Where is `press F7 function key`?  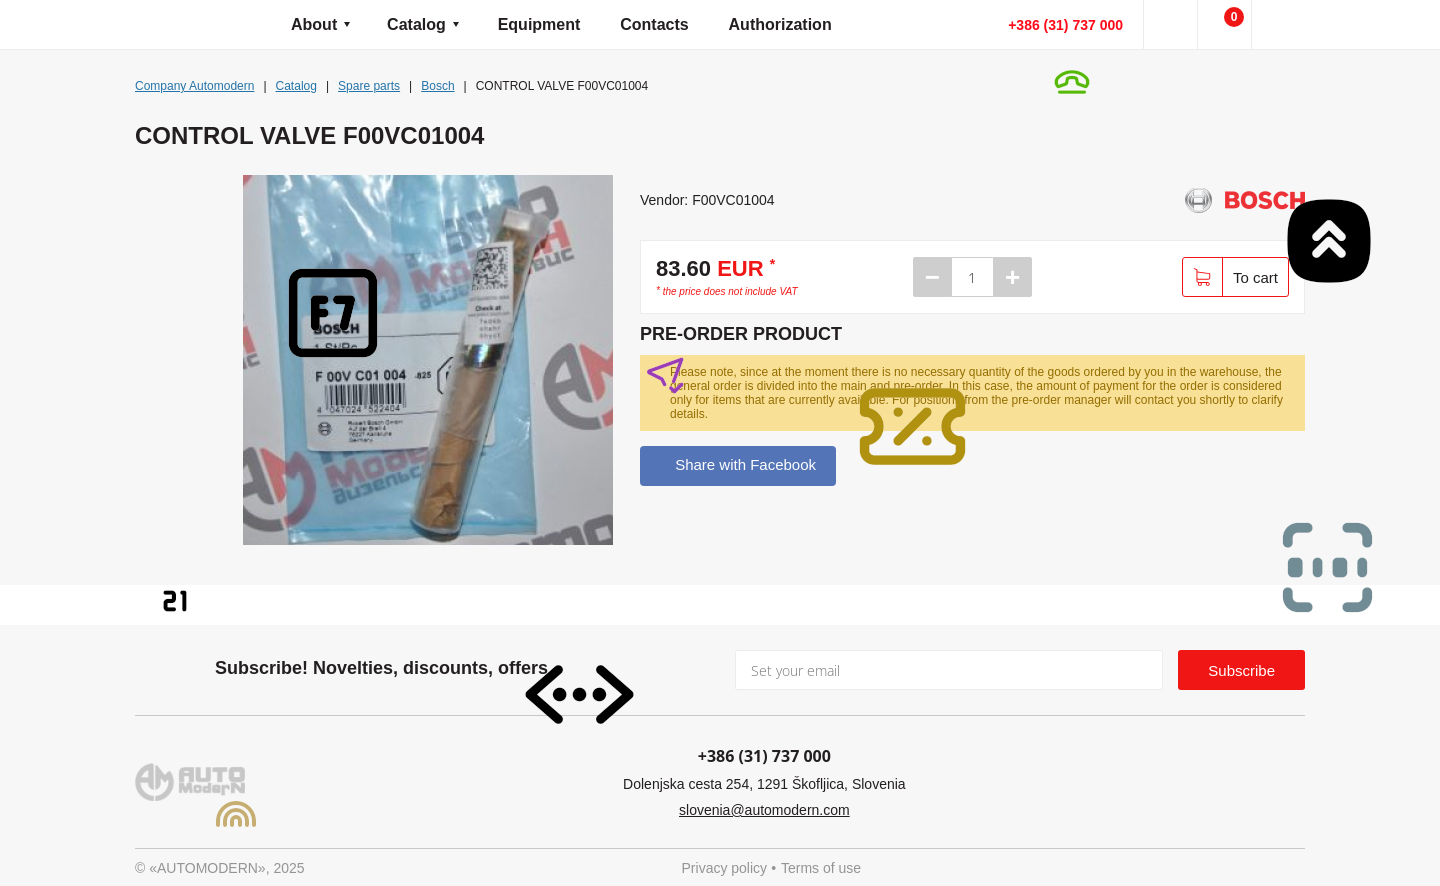 press F7 function key is located at coordinates (333, 313).